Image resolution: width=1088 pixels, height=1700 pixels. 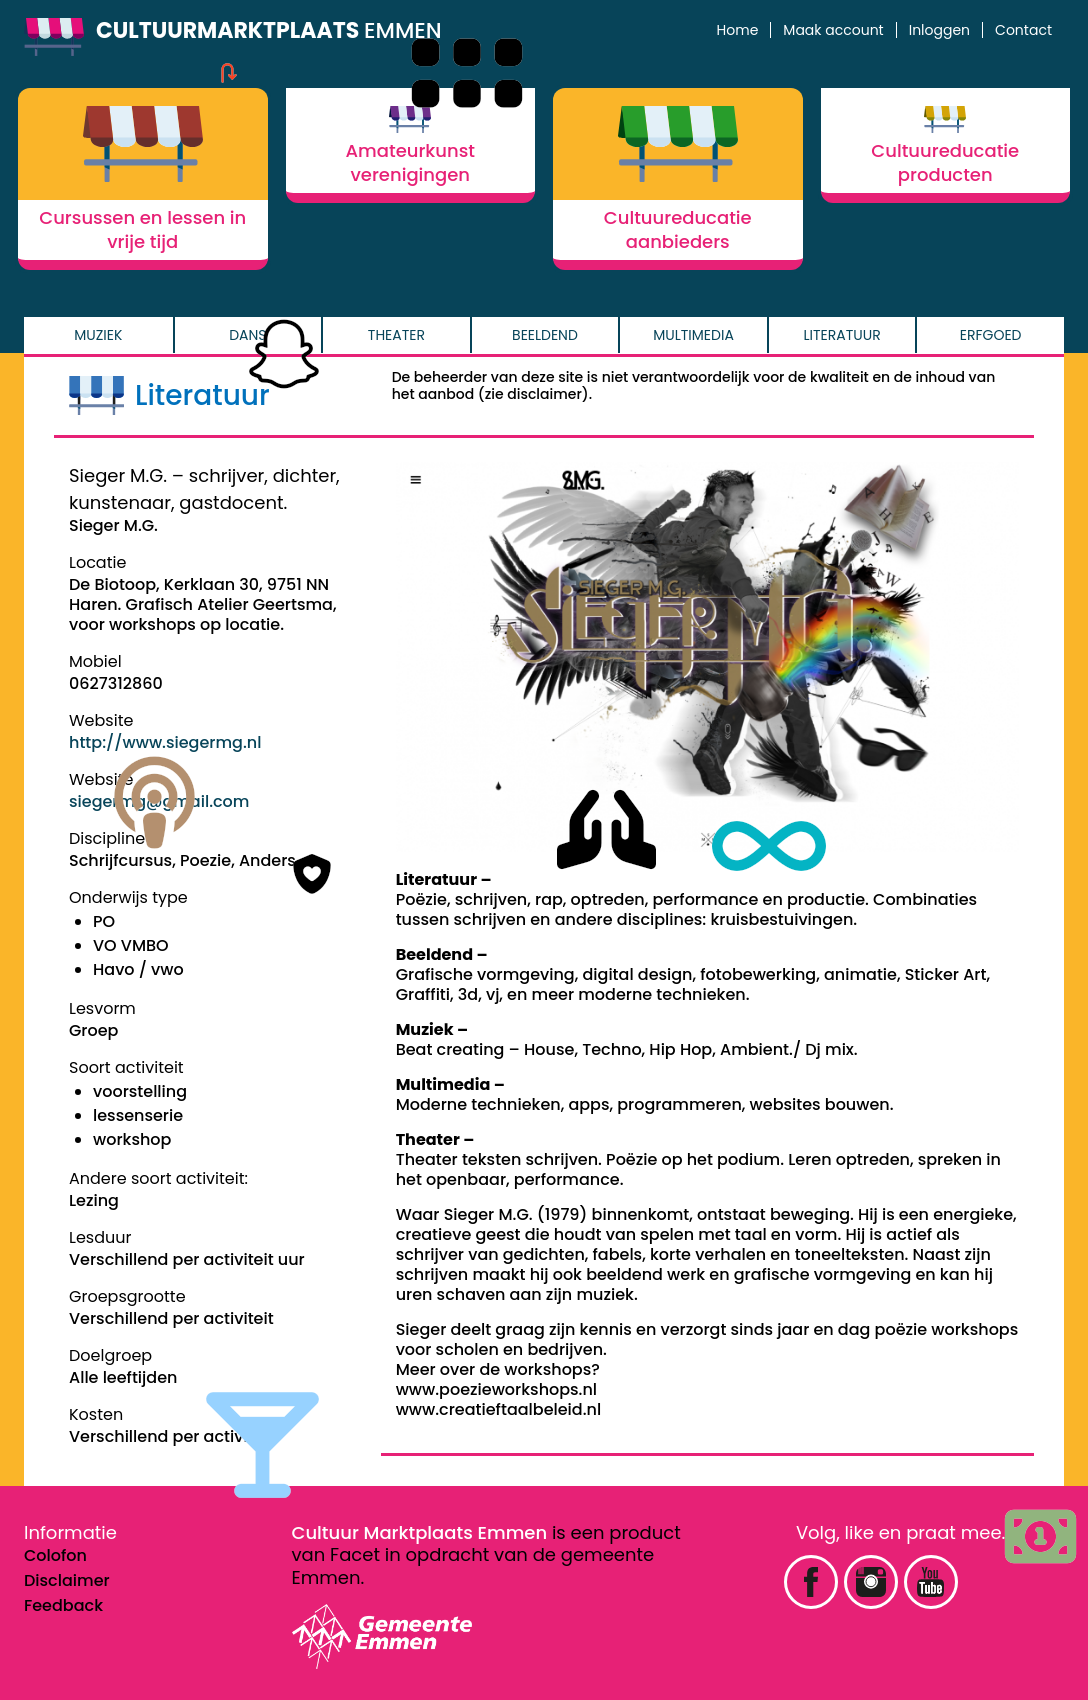 What do you see at coordinates (154, 802) in the screenshot?
I see `access podcast library` at bounding box center [154, 802].